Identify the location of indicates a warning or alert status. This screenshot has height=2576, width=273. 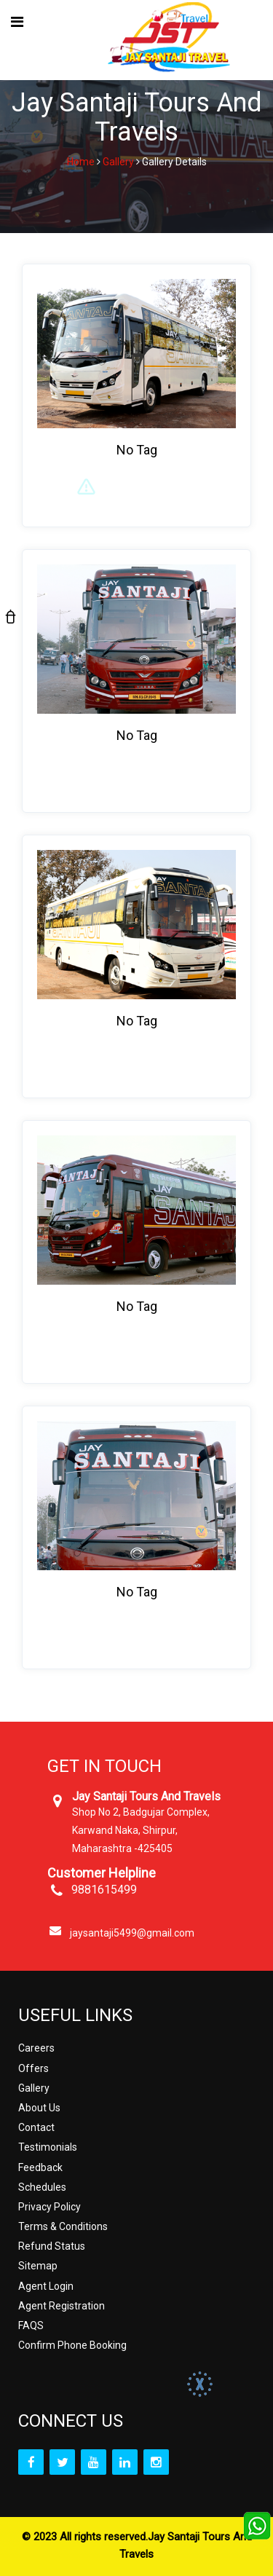
(86, 487).